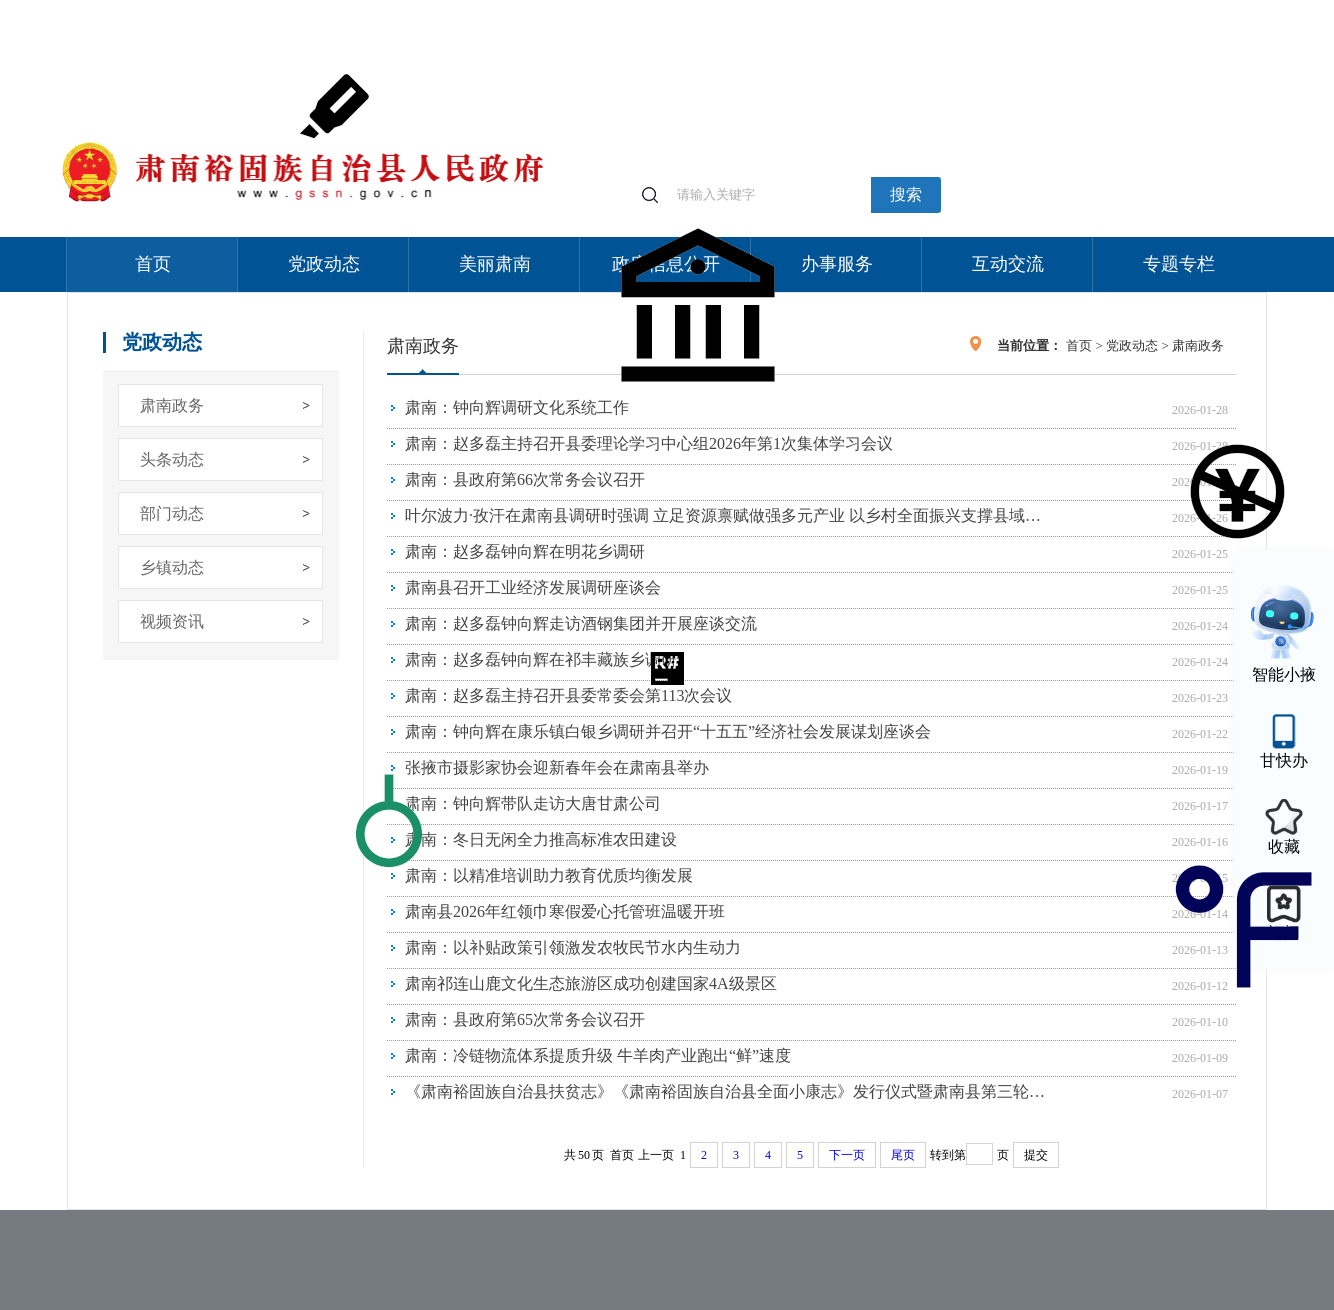  Describe the element at coordinates (1250, 926) in the screenshot. I see `indicates temperature displayed in fahrenheit` at that location.